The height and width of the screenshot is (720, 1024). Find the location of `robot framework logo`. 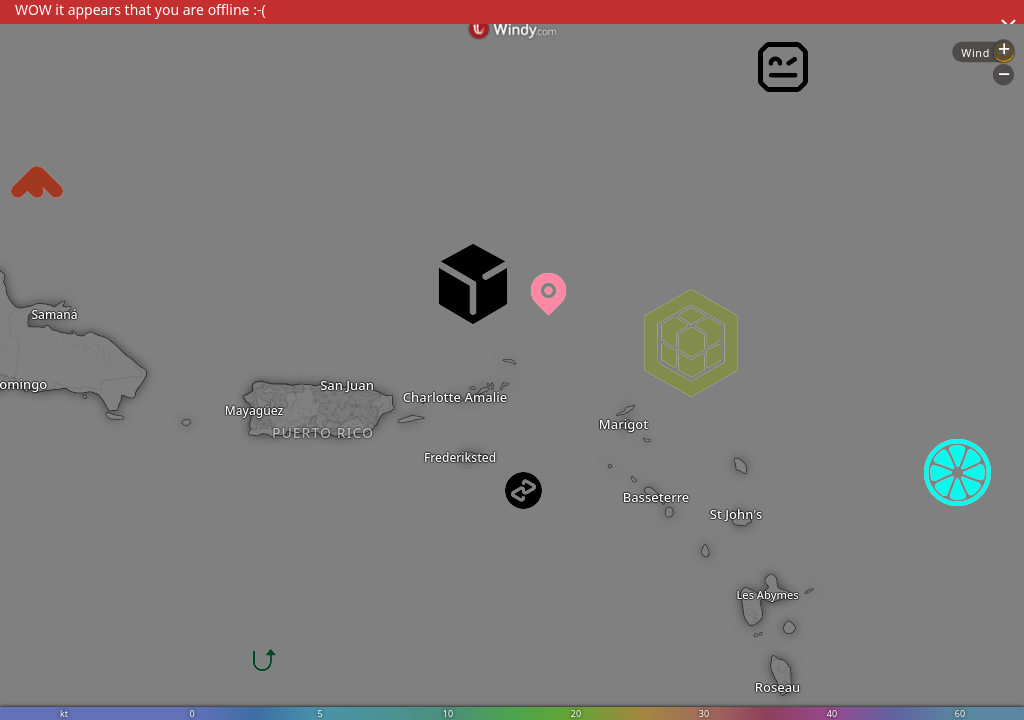

robot framework logo is located at coordinates (783, 67).